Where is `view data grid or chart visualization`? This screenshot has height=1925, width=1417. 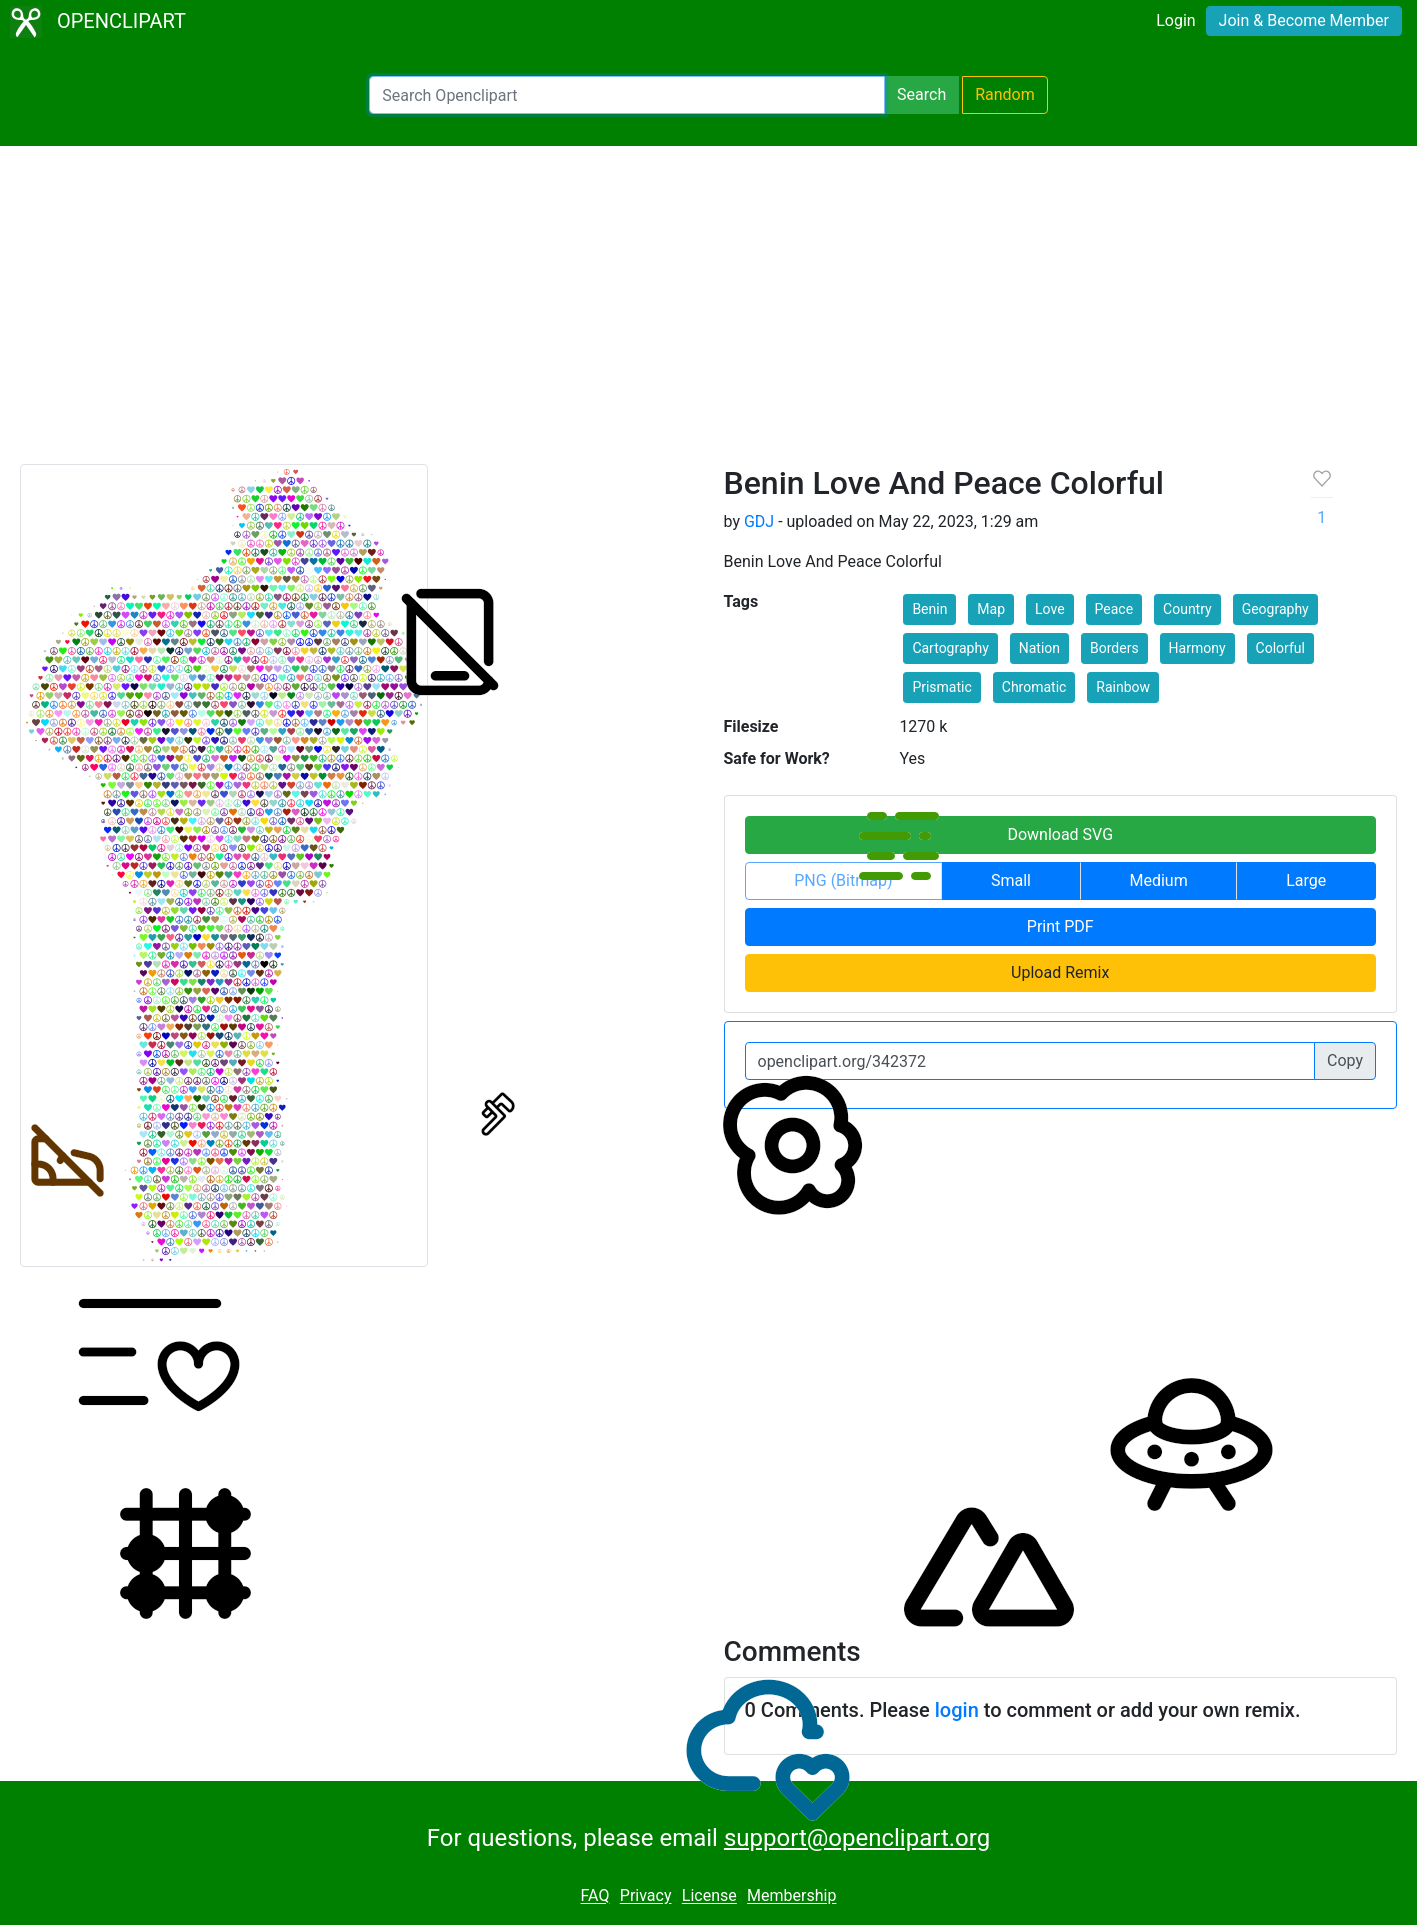
view data grid or chart visualization is located at coordinates (185, 1553).